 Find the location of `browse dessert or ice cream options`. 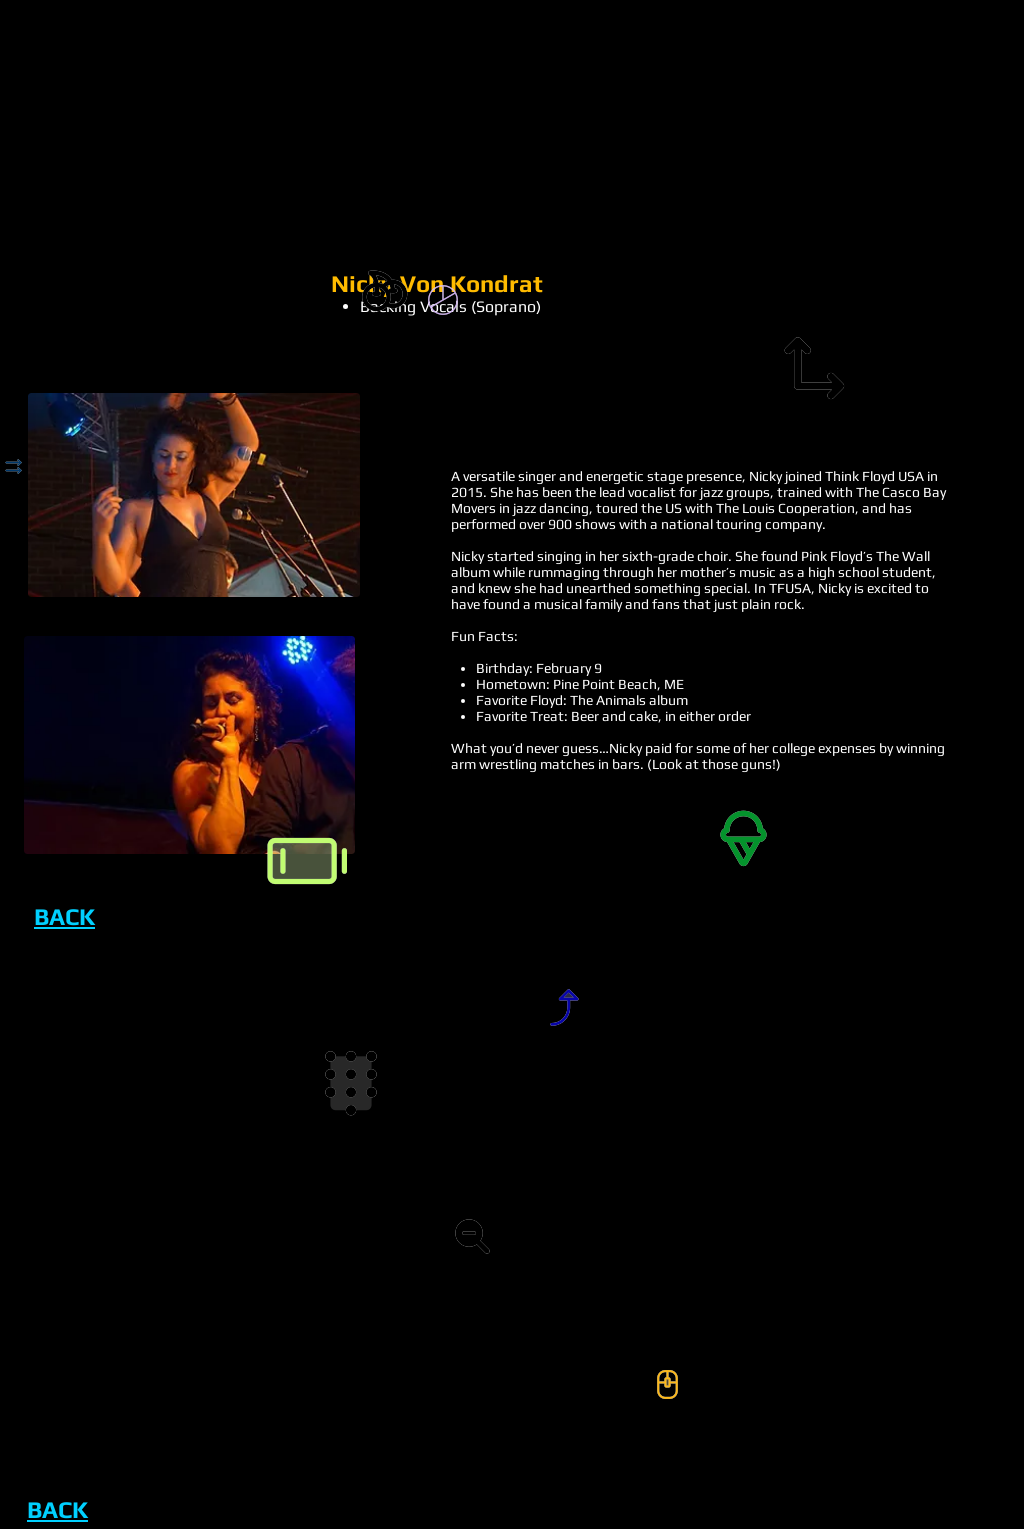

browse dessert or ice cream options is located at coordinates (743, 837).